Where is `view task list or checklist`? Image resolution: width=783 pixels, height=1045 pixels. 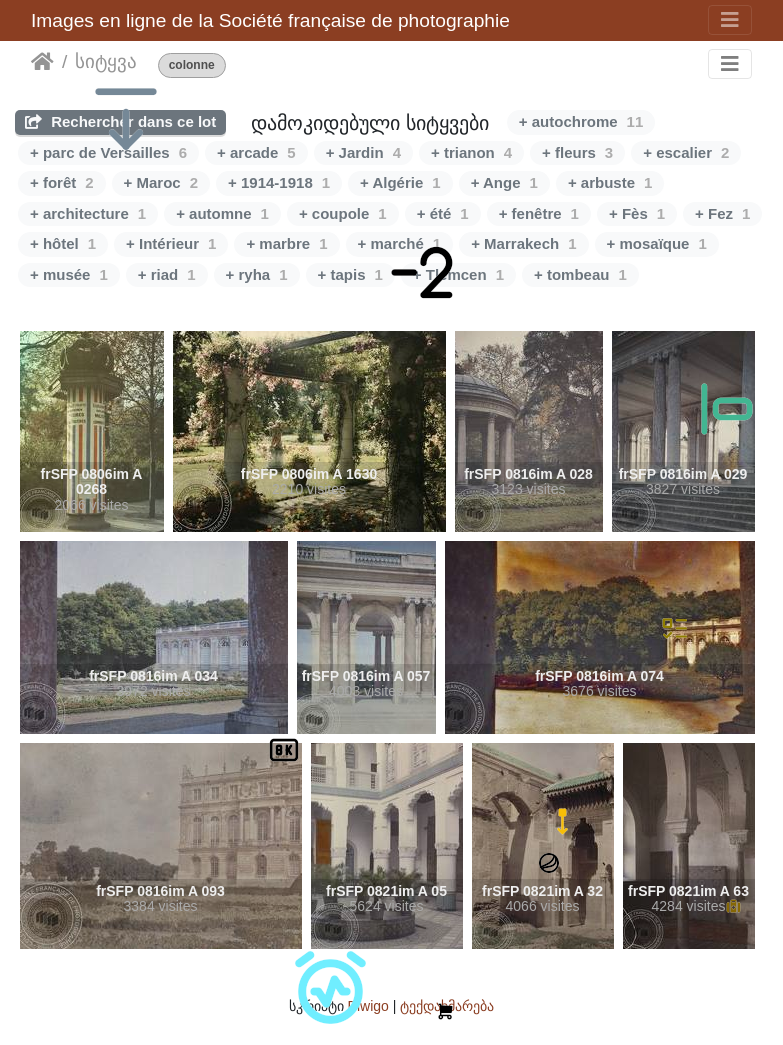 view task list or checklist is located at coordinates (674, 628).